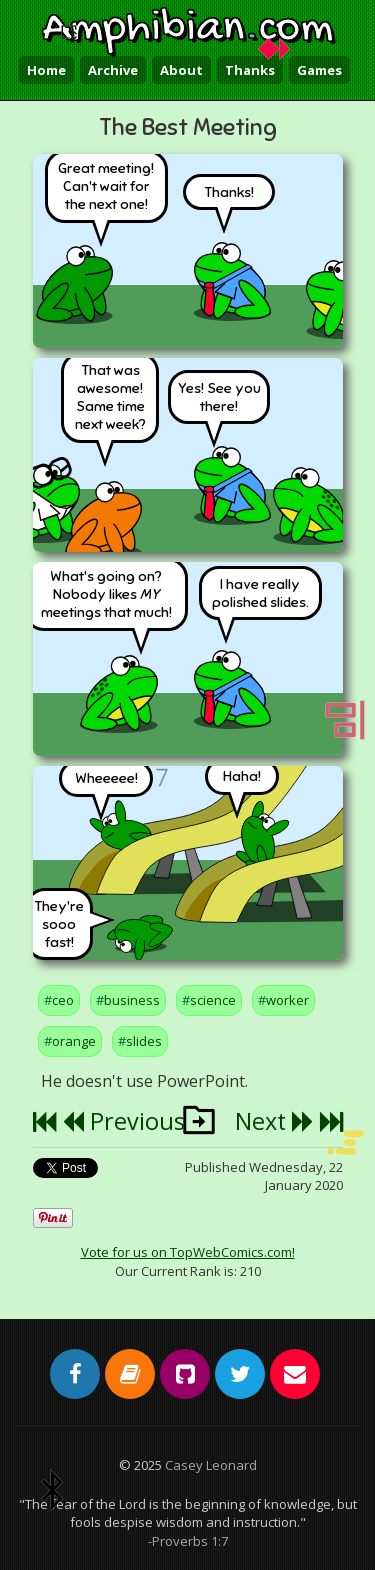 Image resolution: width=375 pixels, height=1570 pixels. I want to click on move files to another folder, so click(199, 1120).